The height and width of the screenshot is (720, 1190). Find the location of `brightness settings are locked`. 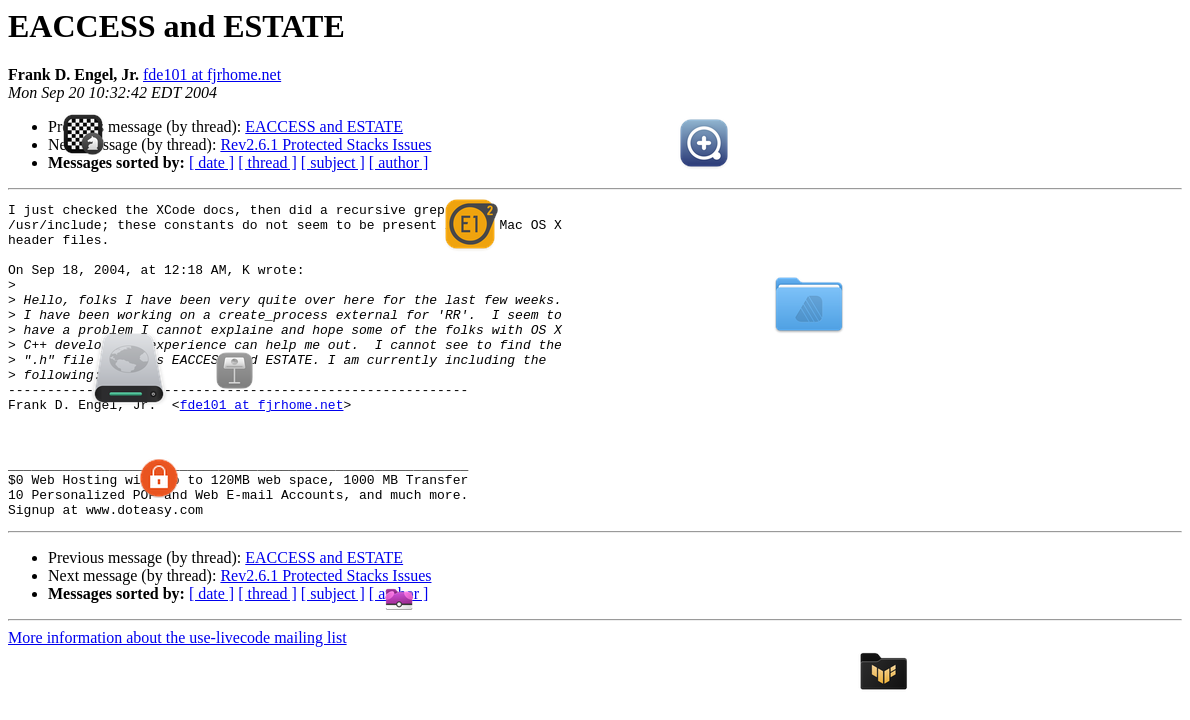

brightness settings are locked is located at coordinates (159, 478).